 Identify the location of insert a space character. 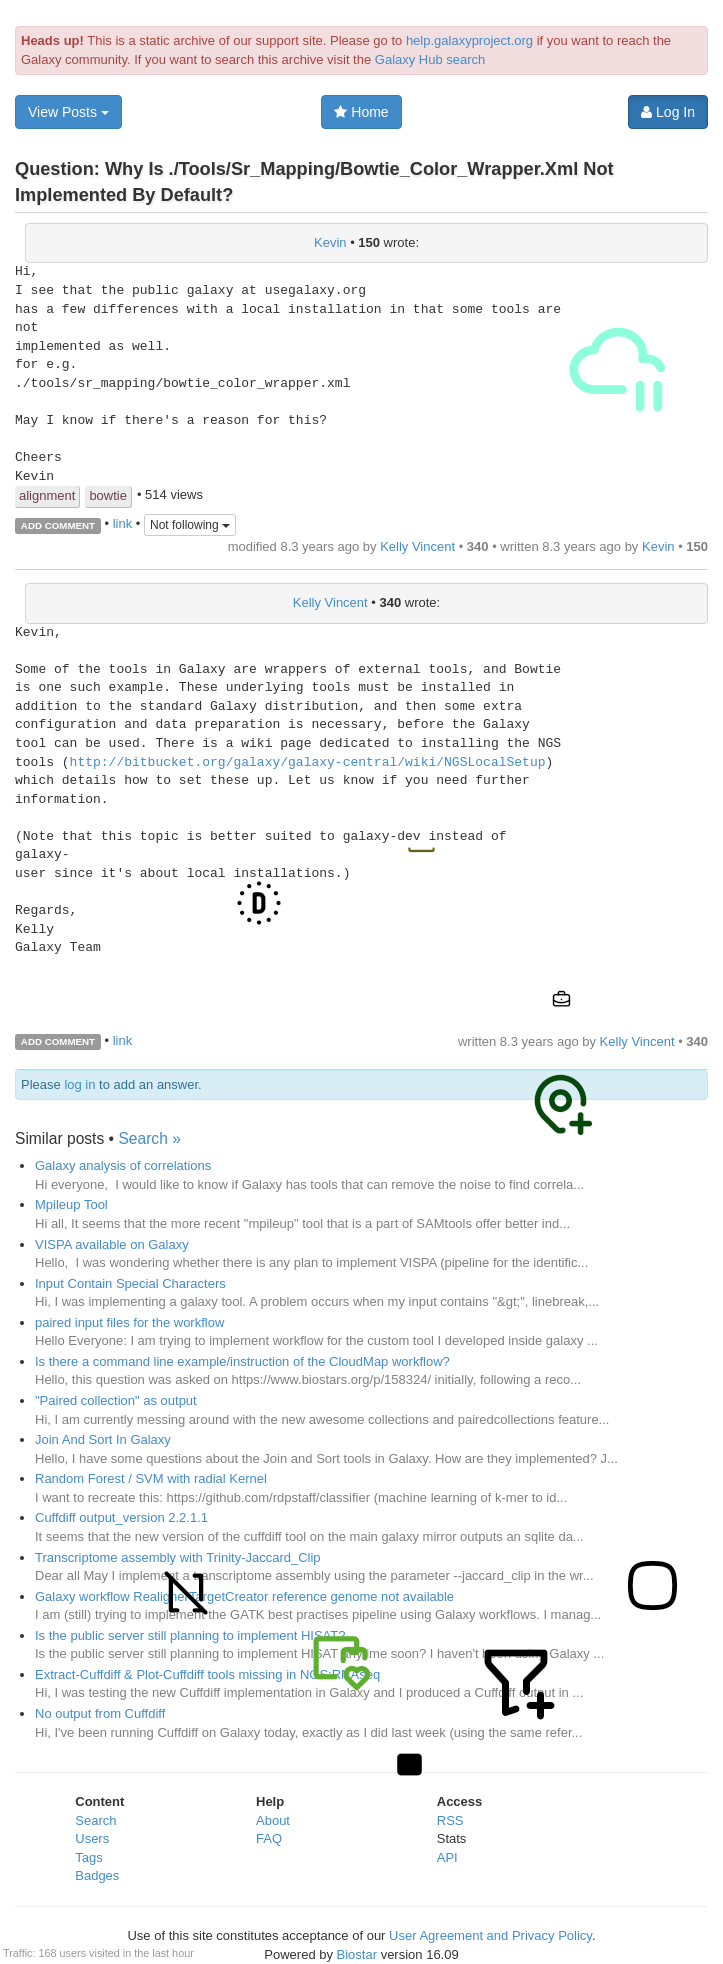
(421, 842).